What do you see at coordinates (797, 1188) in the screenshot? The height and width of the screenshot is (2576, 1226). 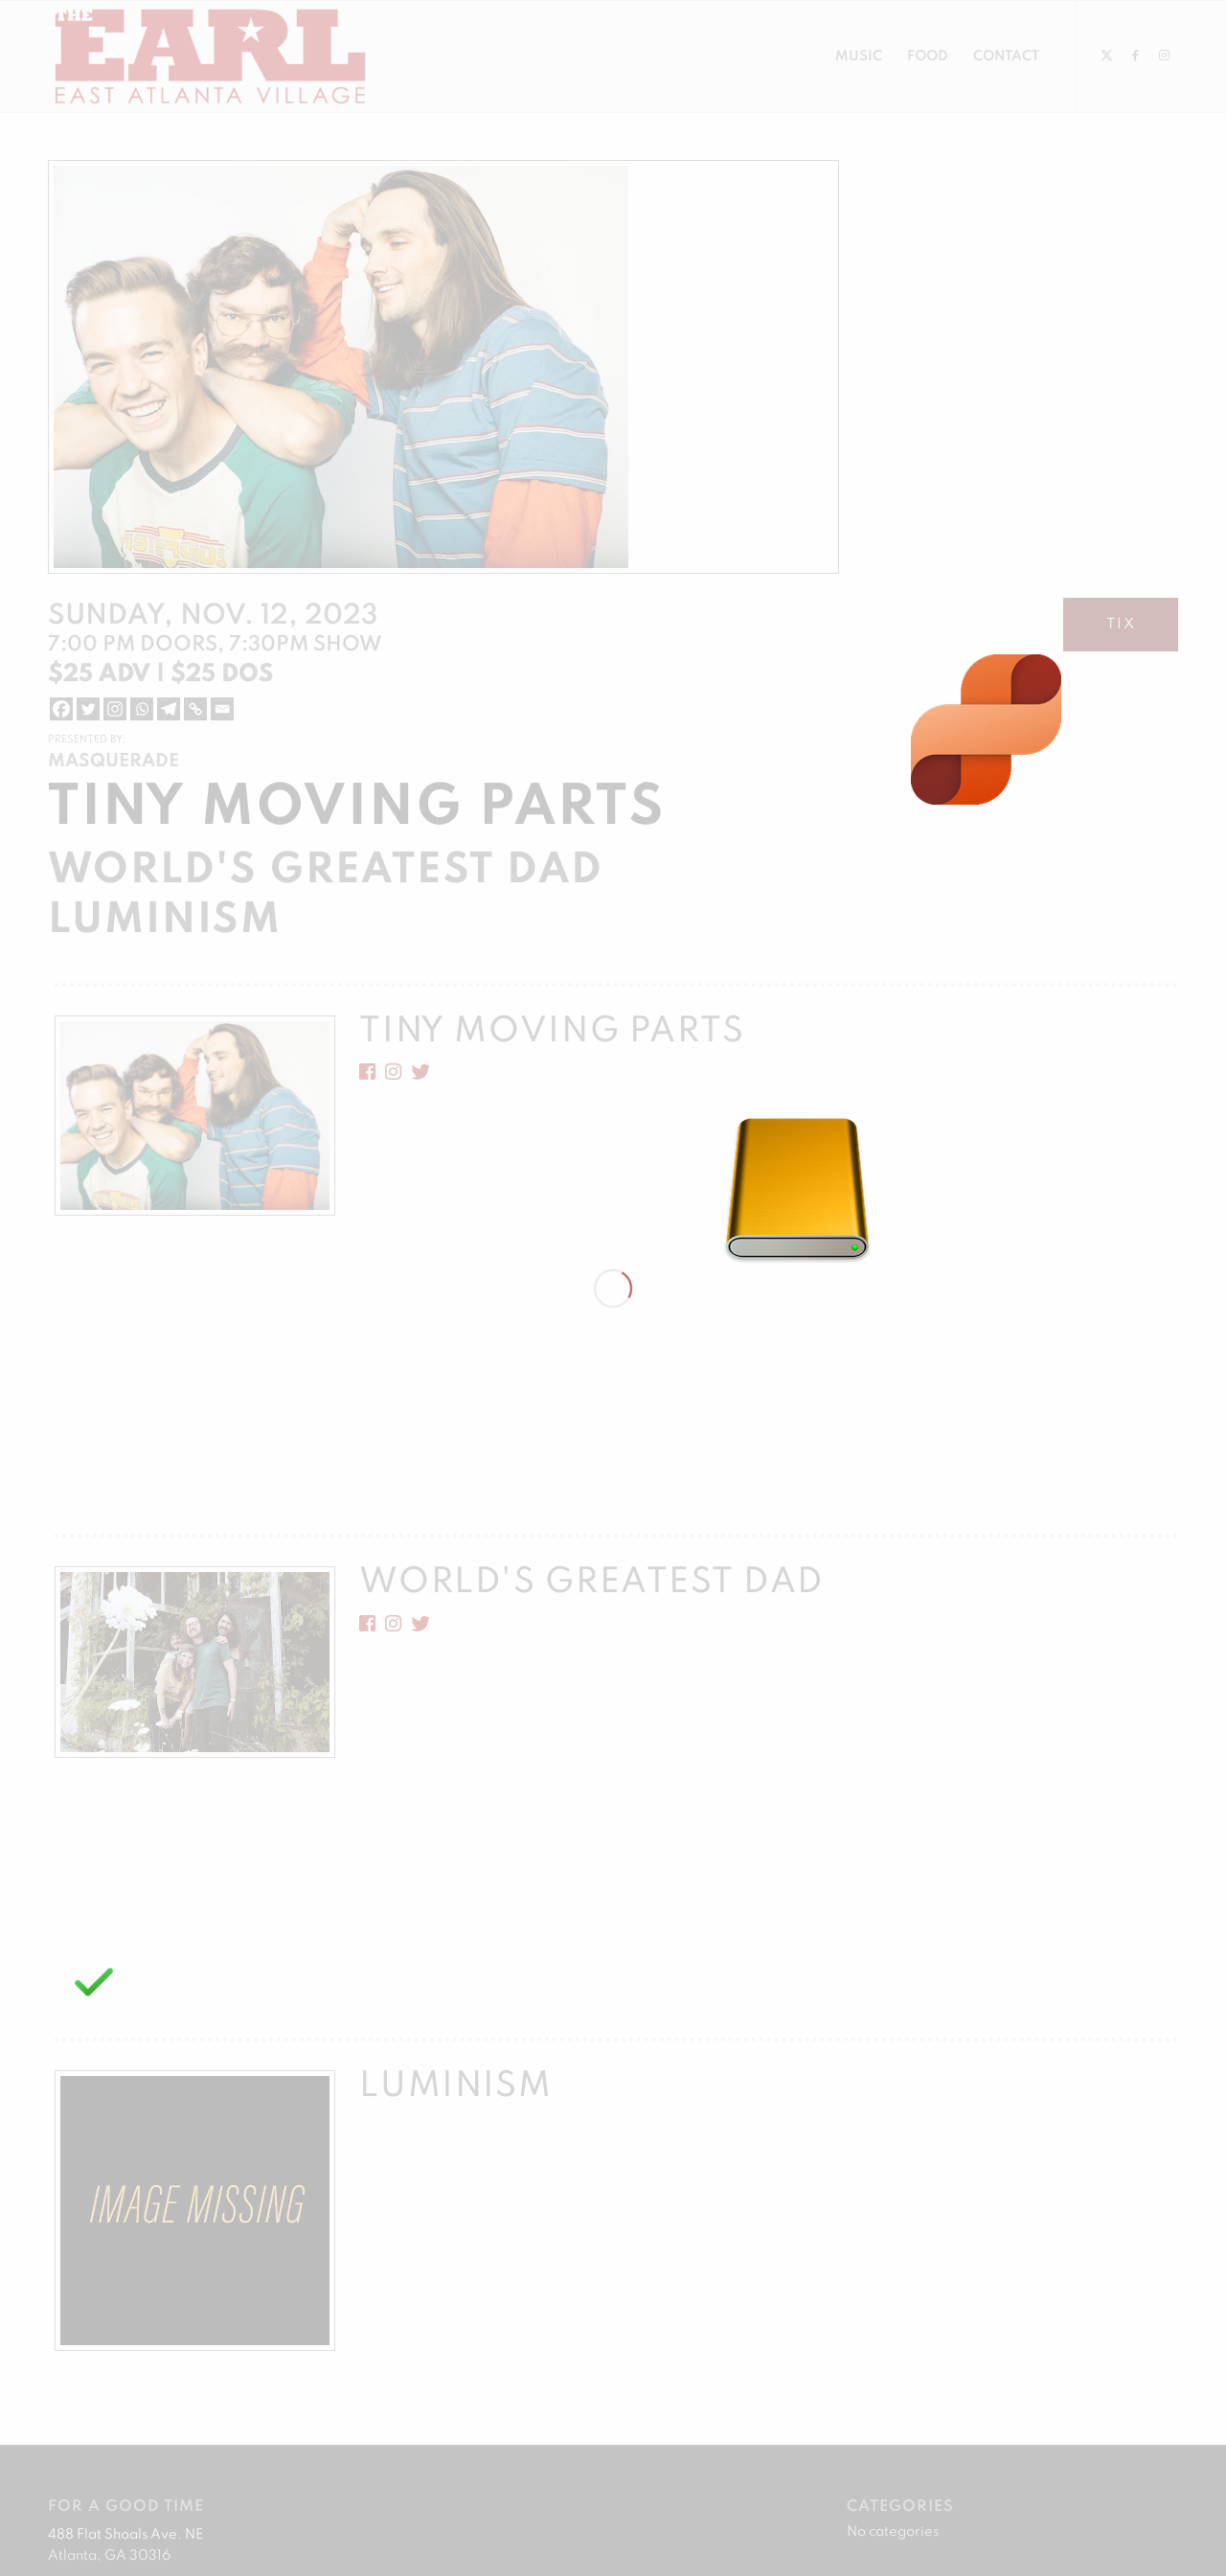 I see `access external USB hard drive` at bounding box center [797, 1188].